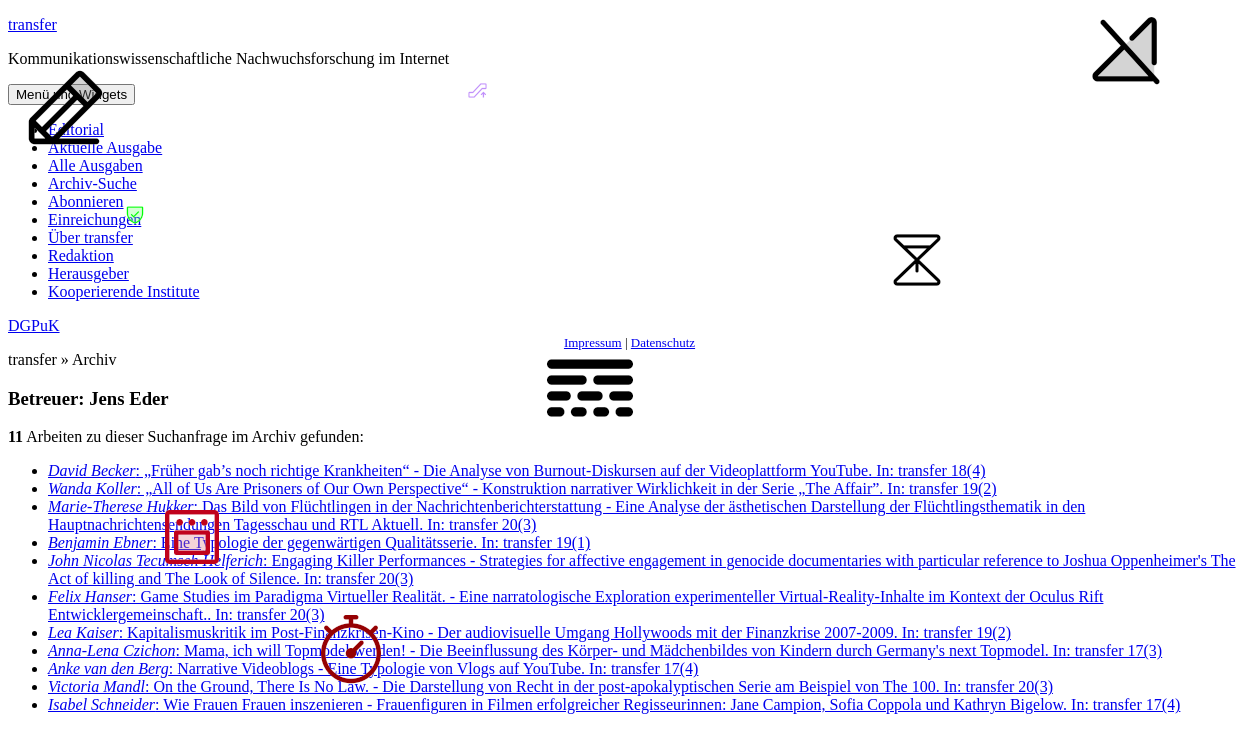 This screenshot has height=730, width=1259. I want to click on adjust gradient or color blend settings, so click(590, 388).